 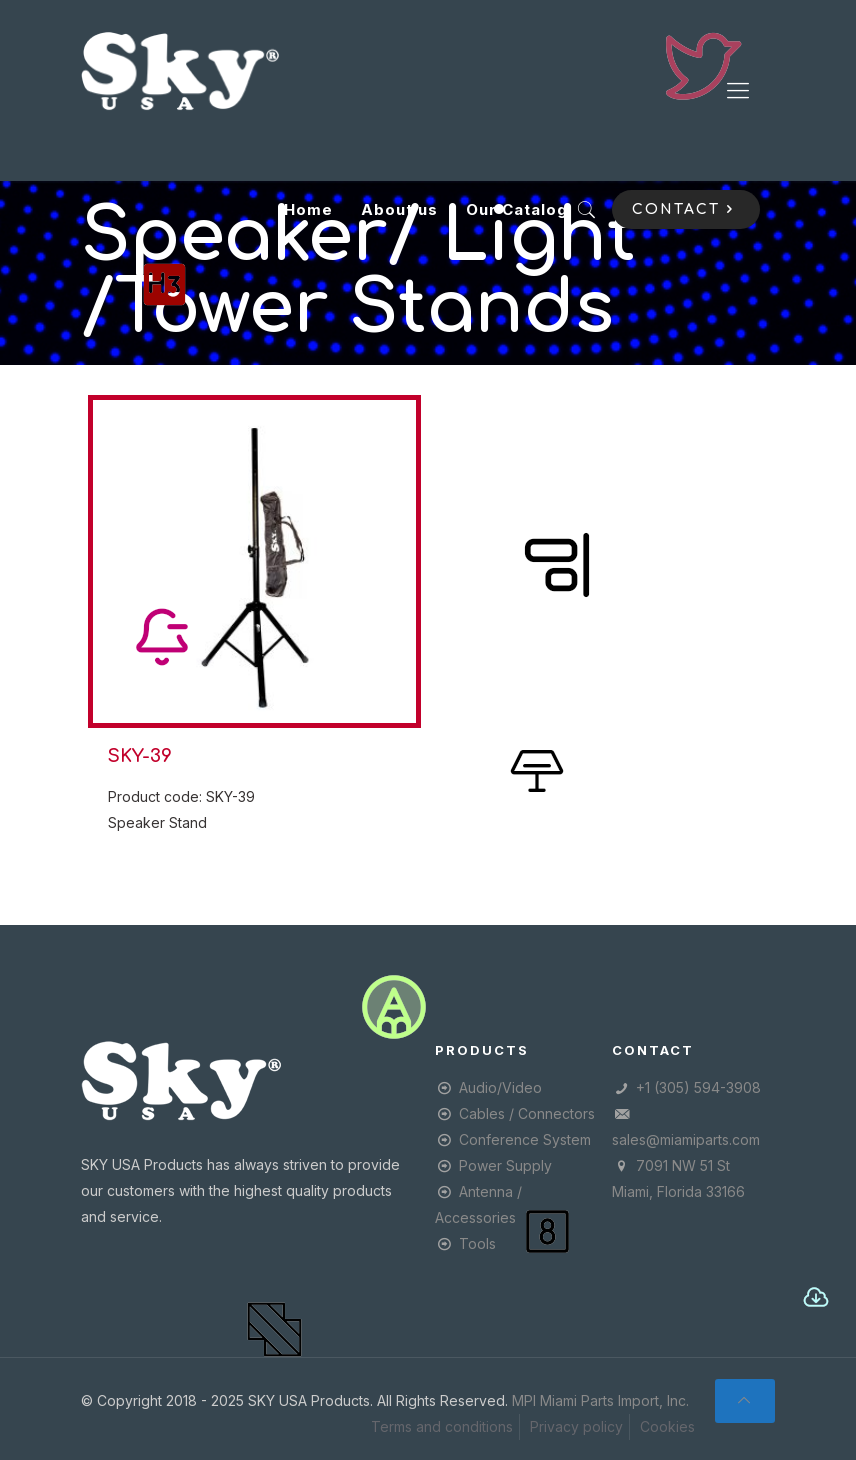 What do you see at coordinates (162, 637) in the screenshot?
I see `remove a notification` at bounding box center [162, 637].